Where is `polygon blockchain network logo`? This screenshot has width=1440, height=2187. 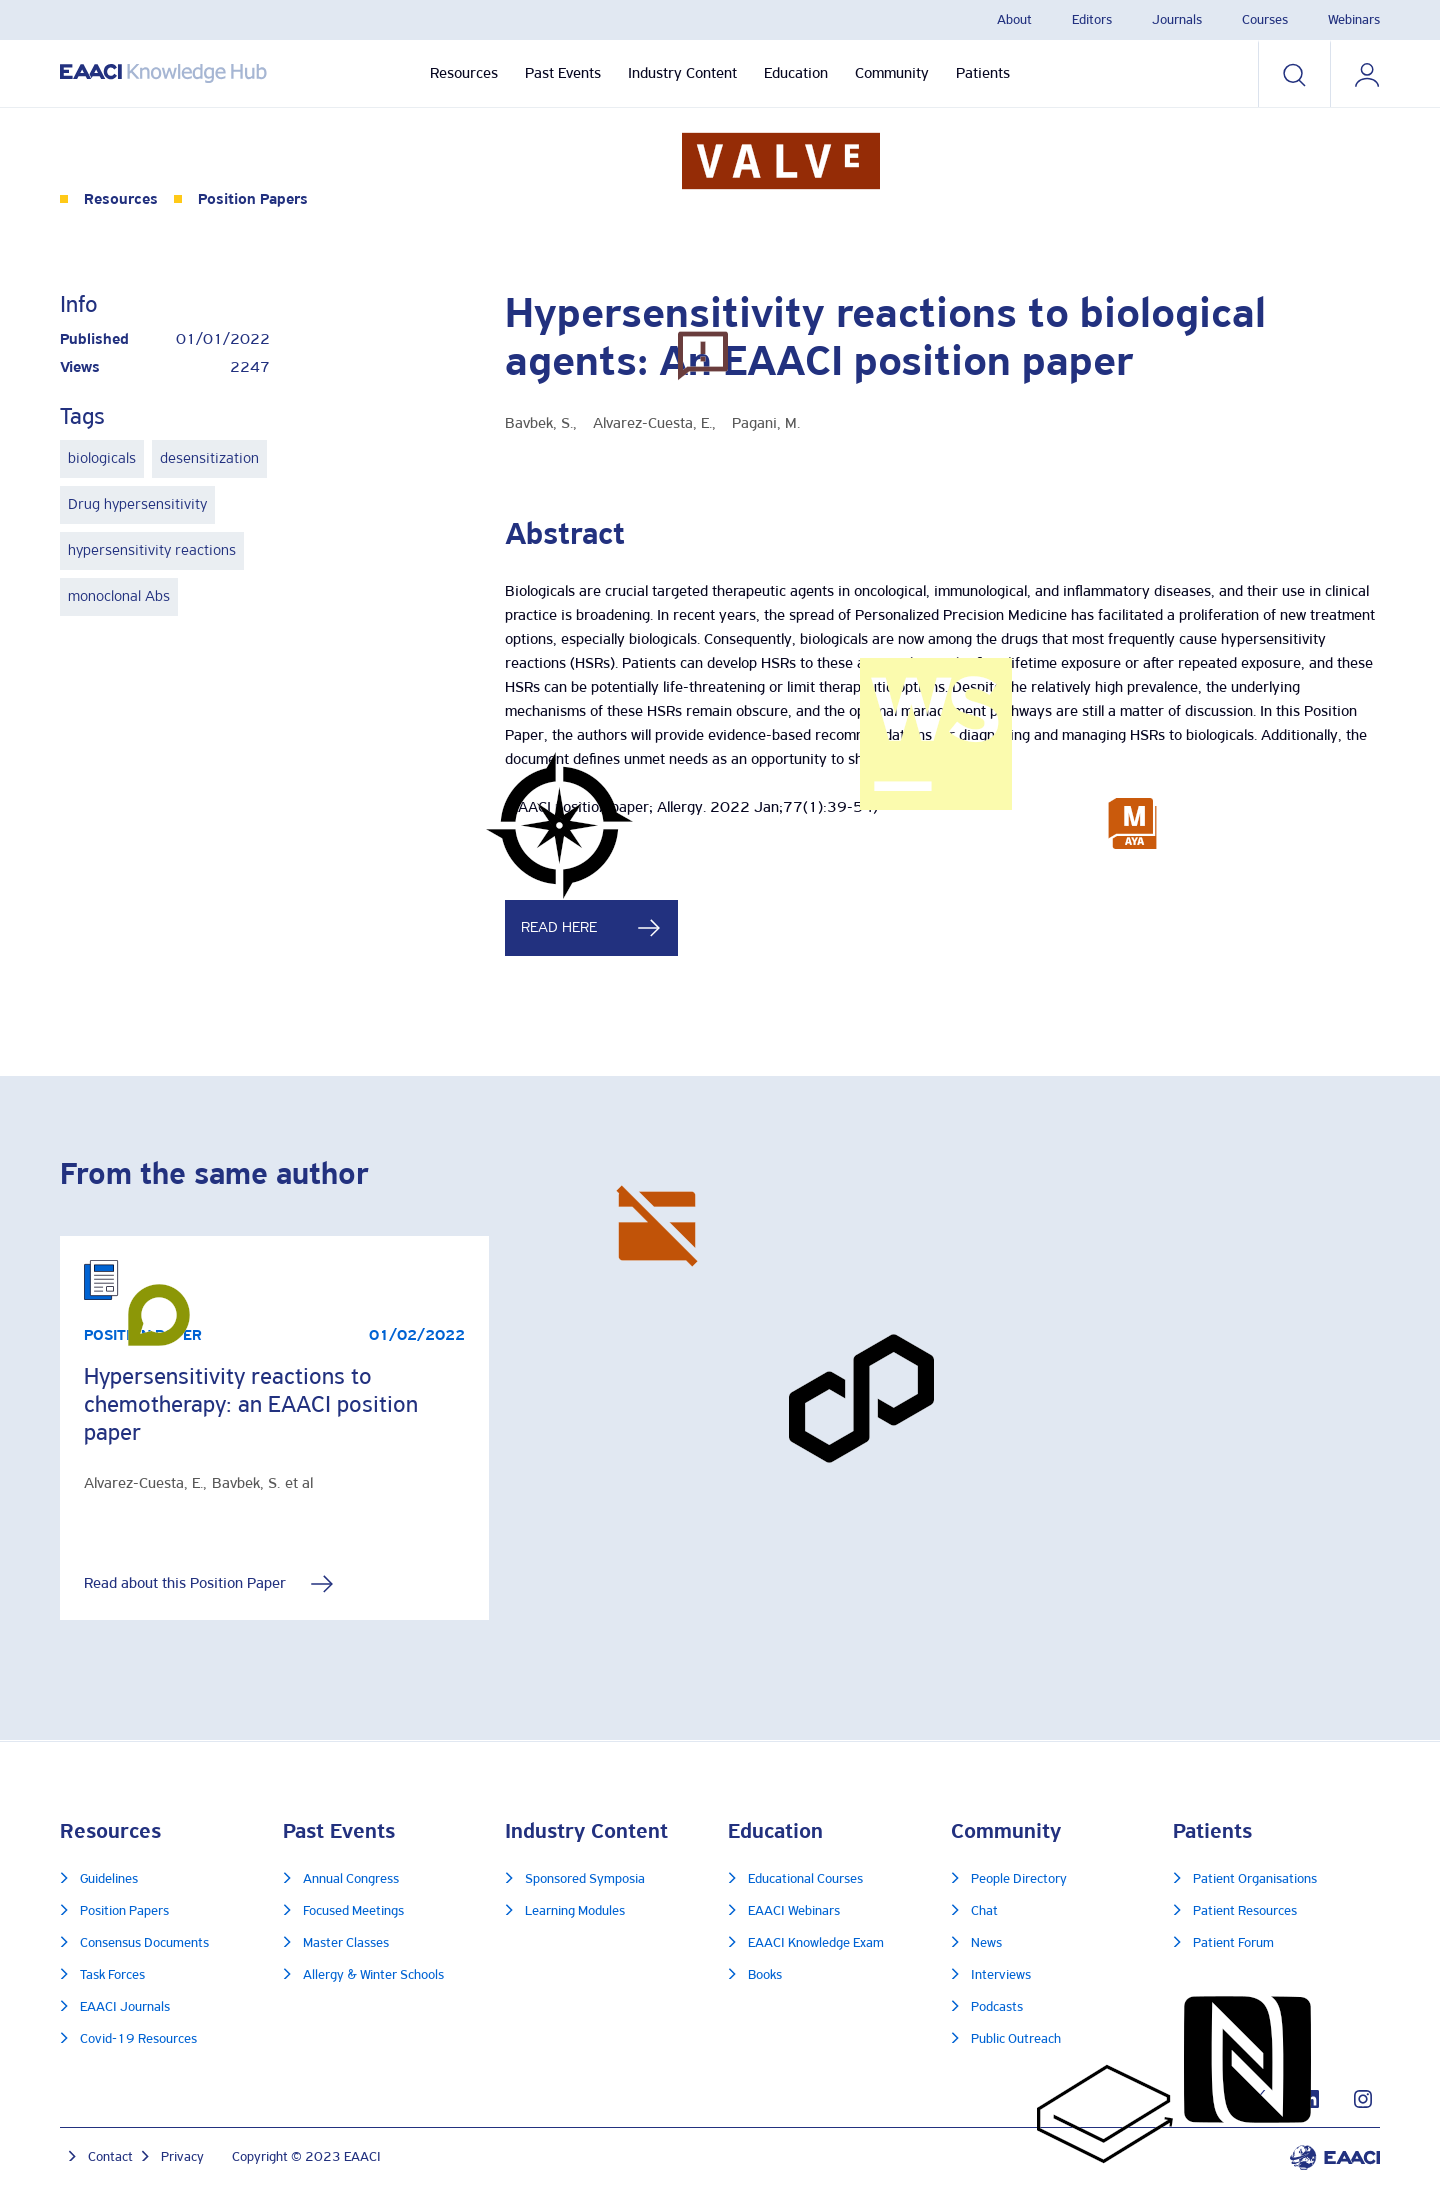 polygon blockchain network logo is located at coordinates (861, 1398).